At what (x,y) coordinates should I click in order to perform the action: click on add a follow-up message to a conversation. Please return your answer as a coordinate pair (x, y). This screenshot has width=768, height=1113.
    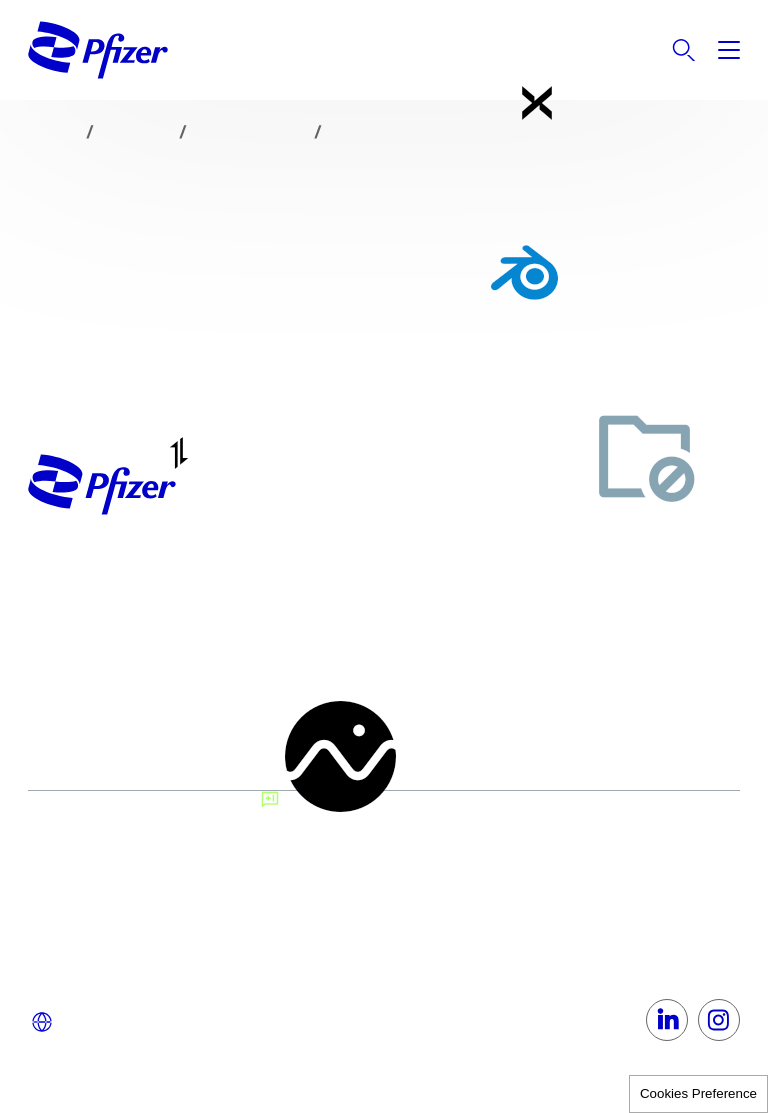
    Looking at the image, I should click on (270, 799).